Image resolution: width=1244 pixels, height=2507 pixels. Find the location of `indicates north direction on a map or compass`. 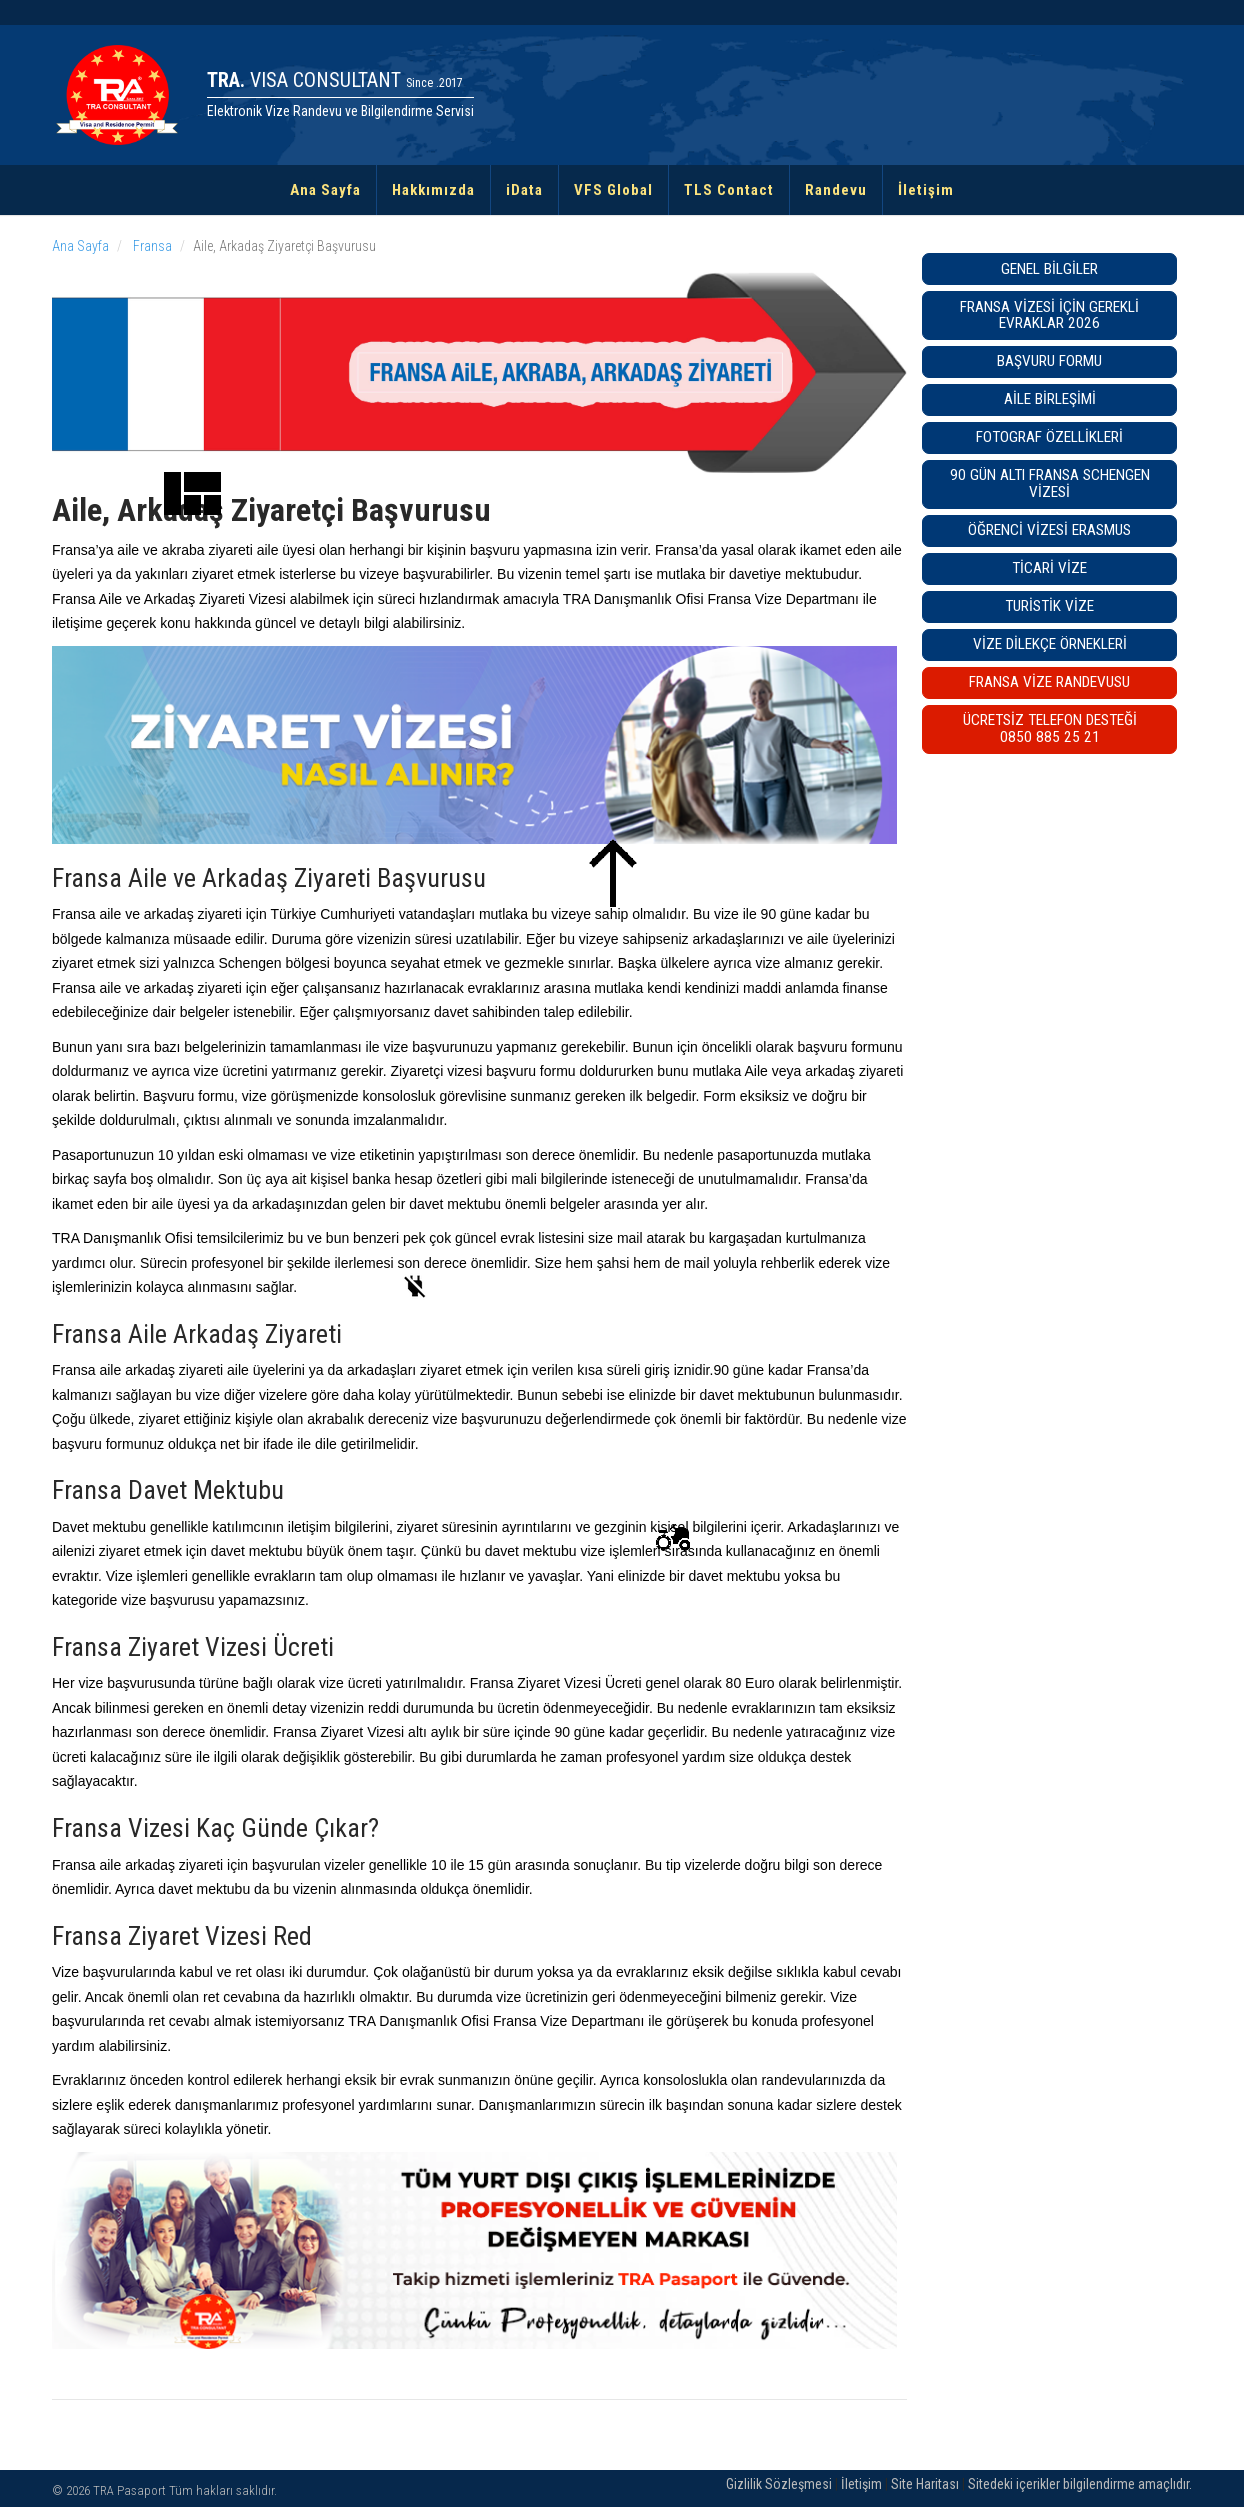

indicates north direction on a map or compass is located at coordinates (613, 873).